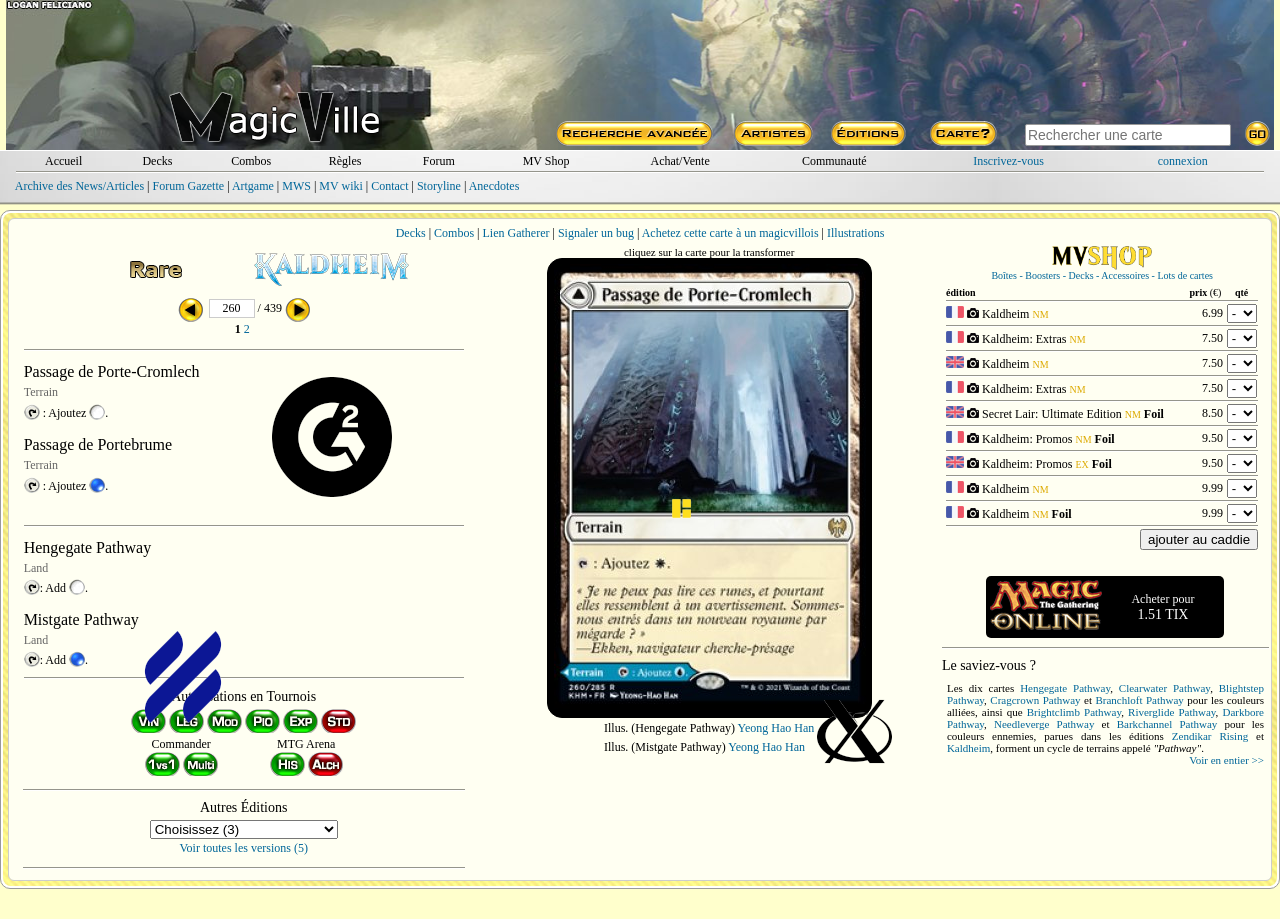  What do you see at coordinates (681, 508) in the screenshot?
I see `switch to grid layout view` at bounding box center [681, 508].